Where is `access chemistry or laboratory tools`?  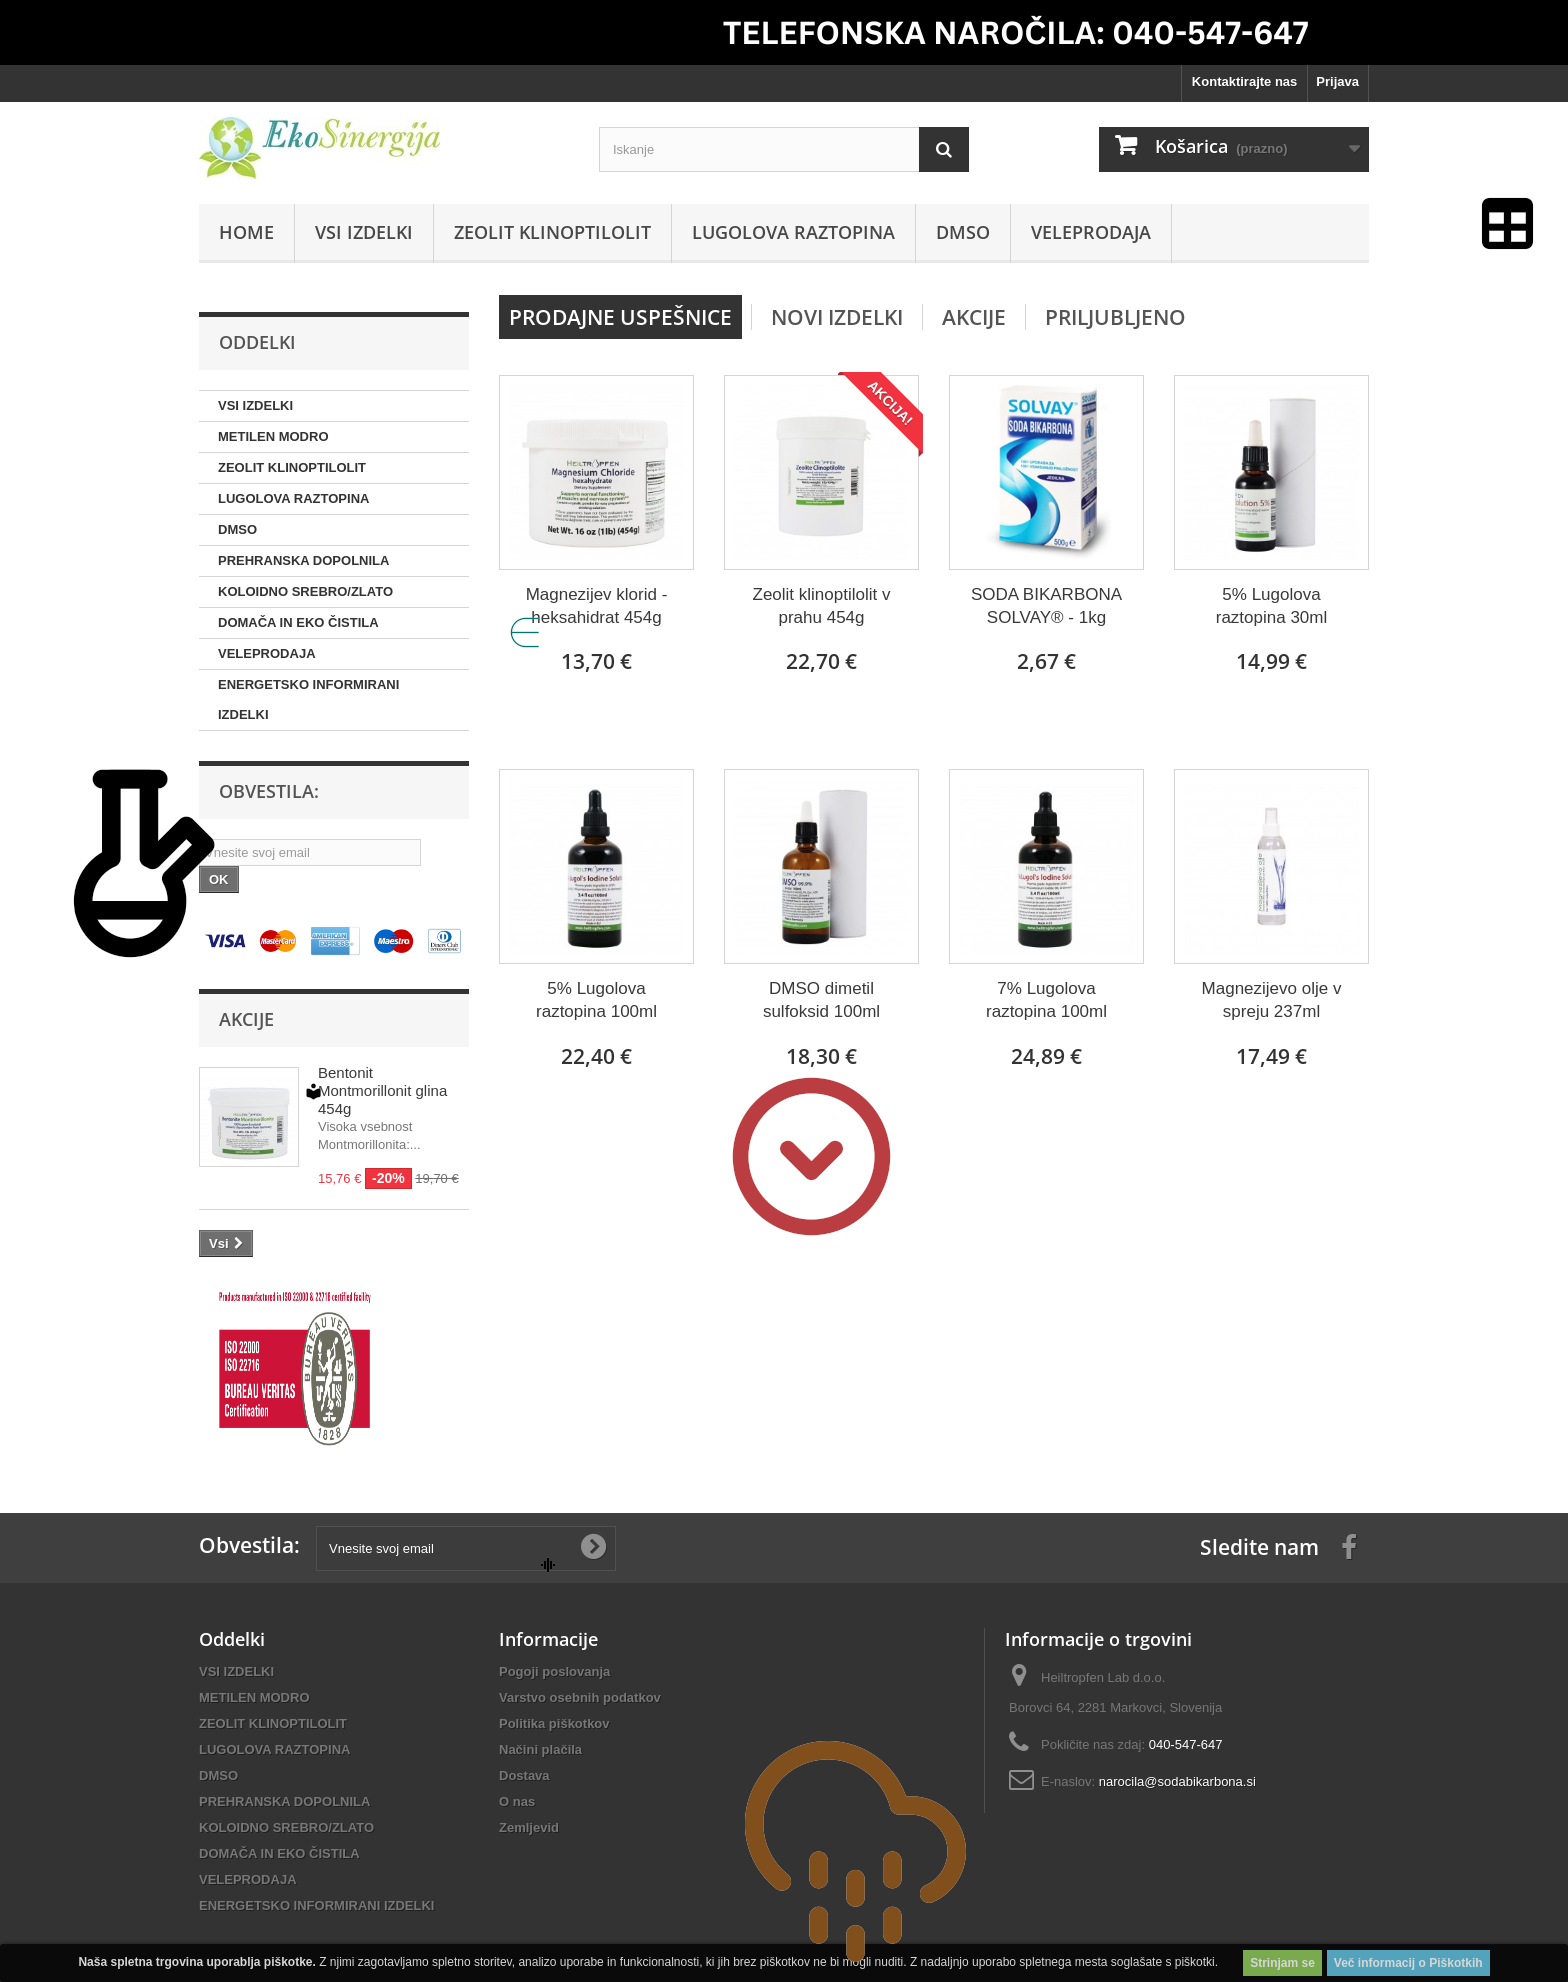 access chemistry or laboratory tools is located at coordinates (139, 863).